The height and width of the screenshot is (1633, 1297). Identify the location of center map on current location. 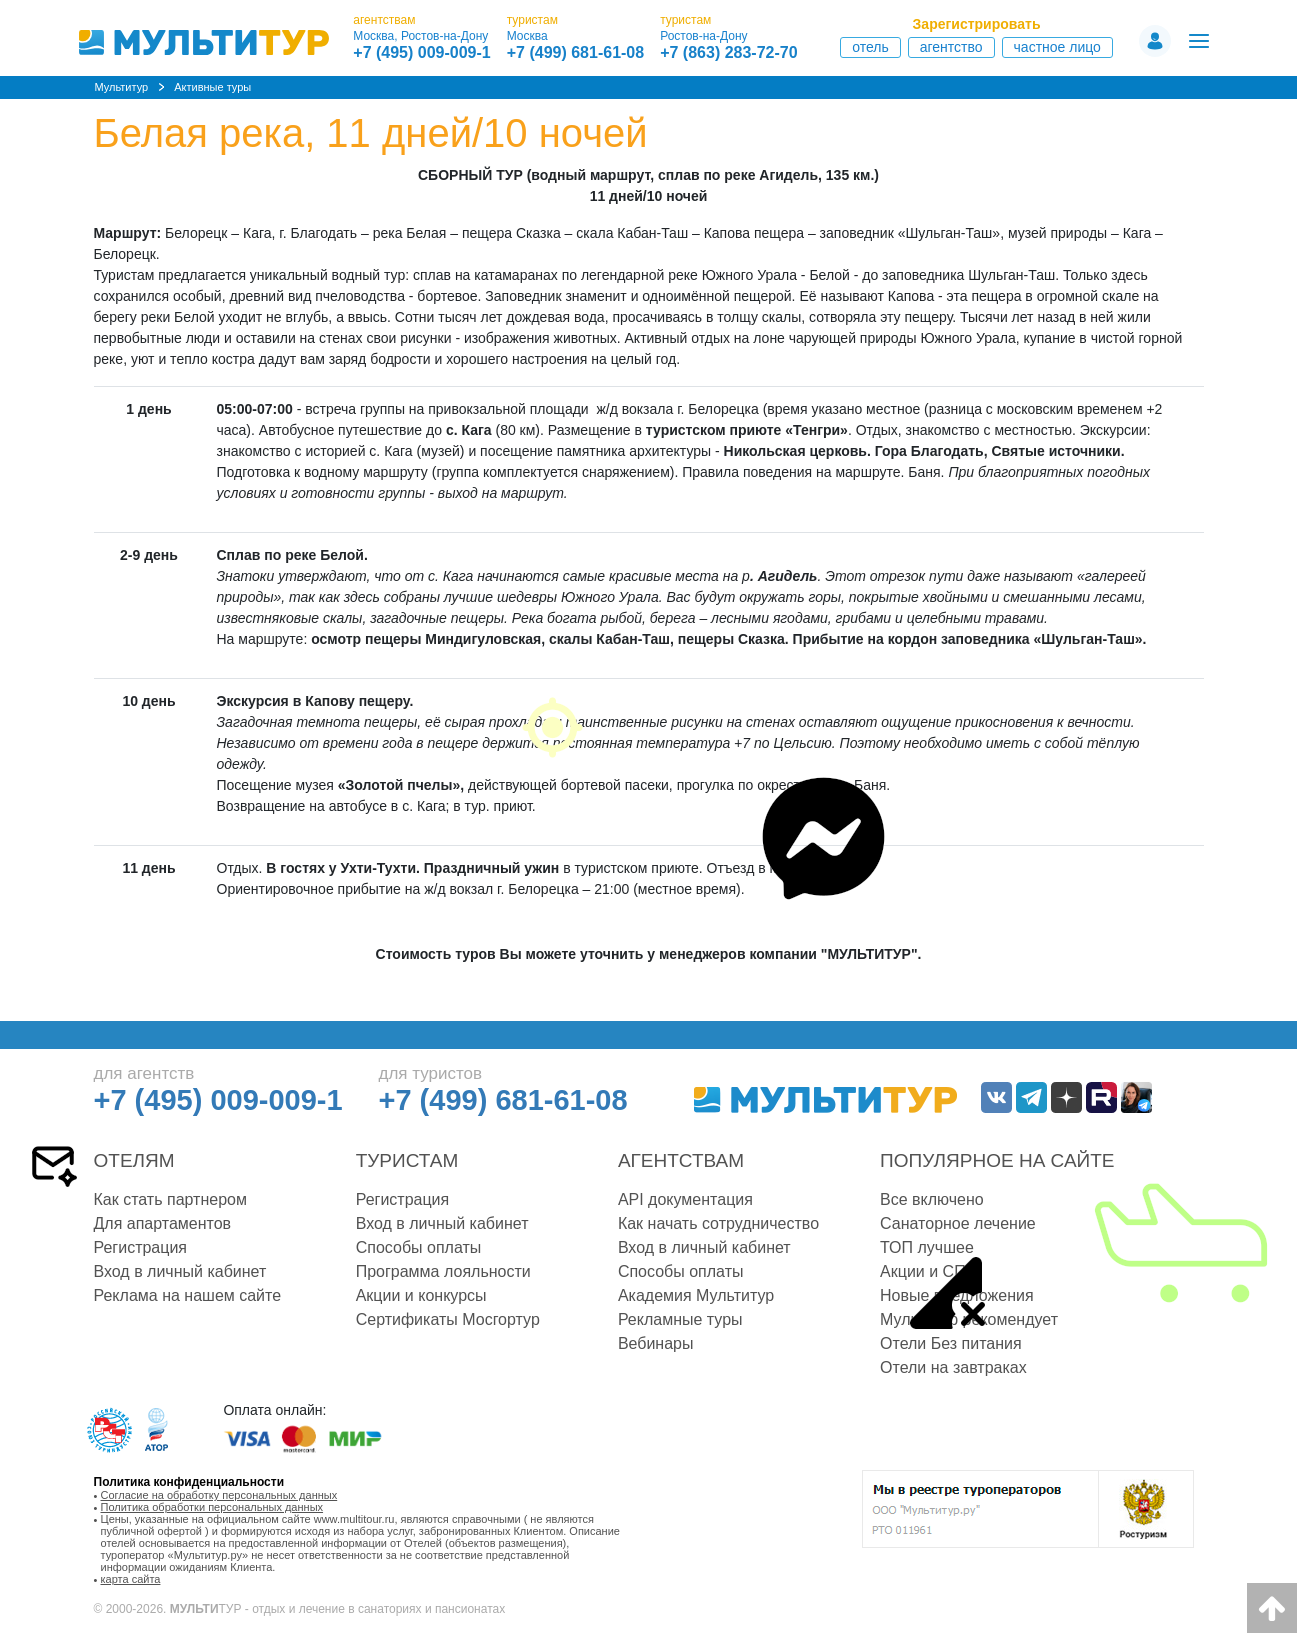
(552, 727).